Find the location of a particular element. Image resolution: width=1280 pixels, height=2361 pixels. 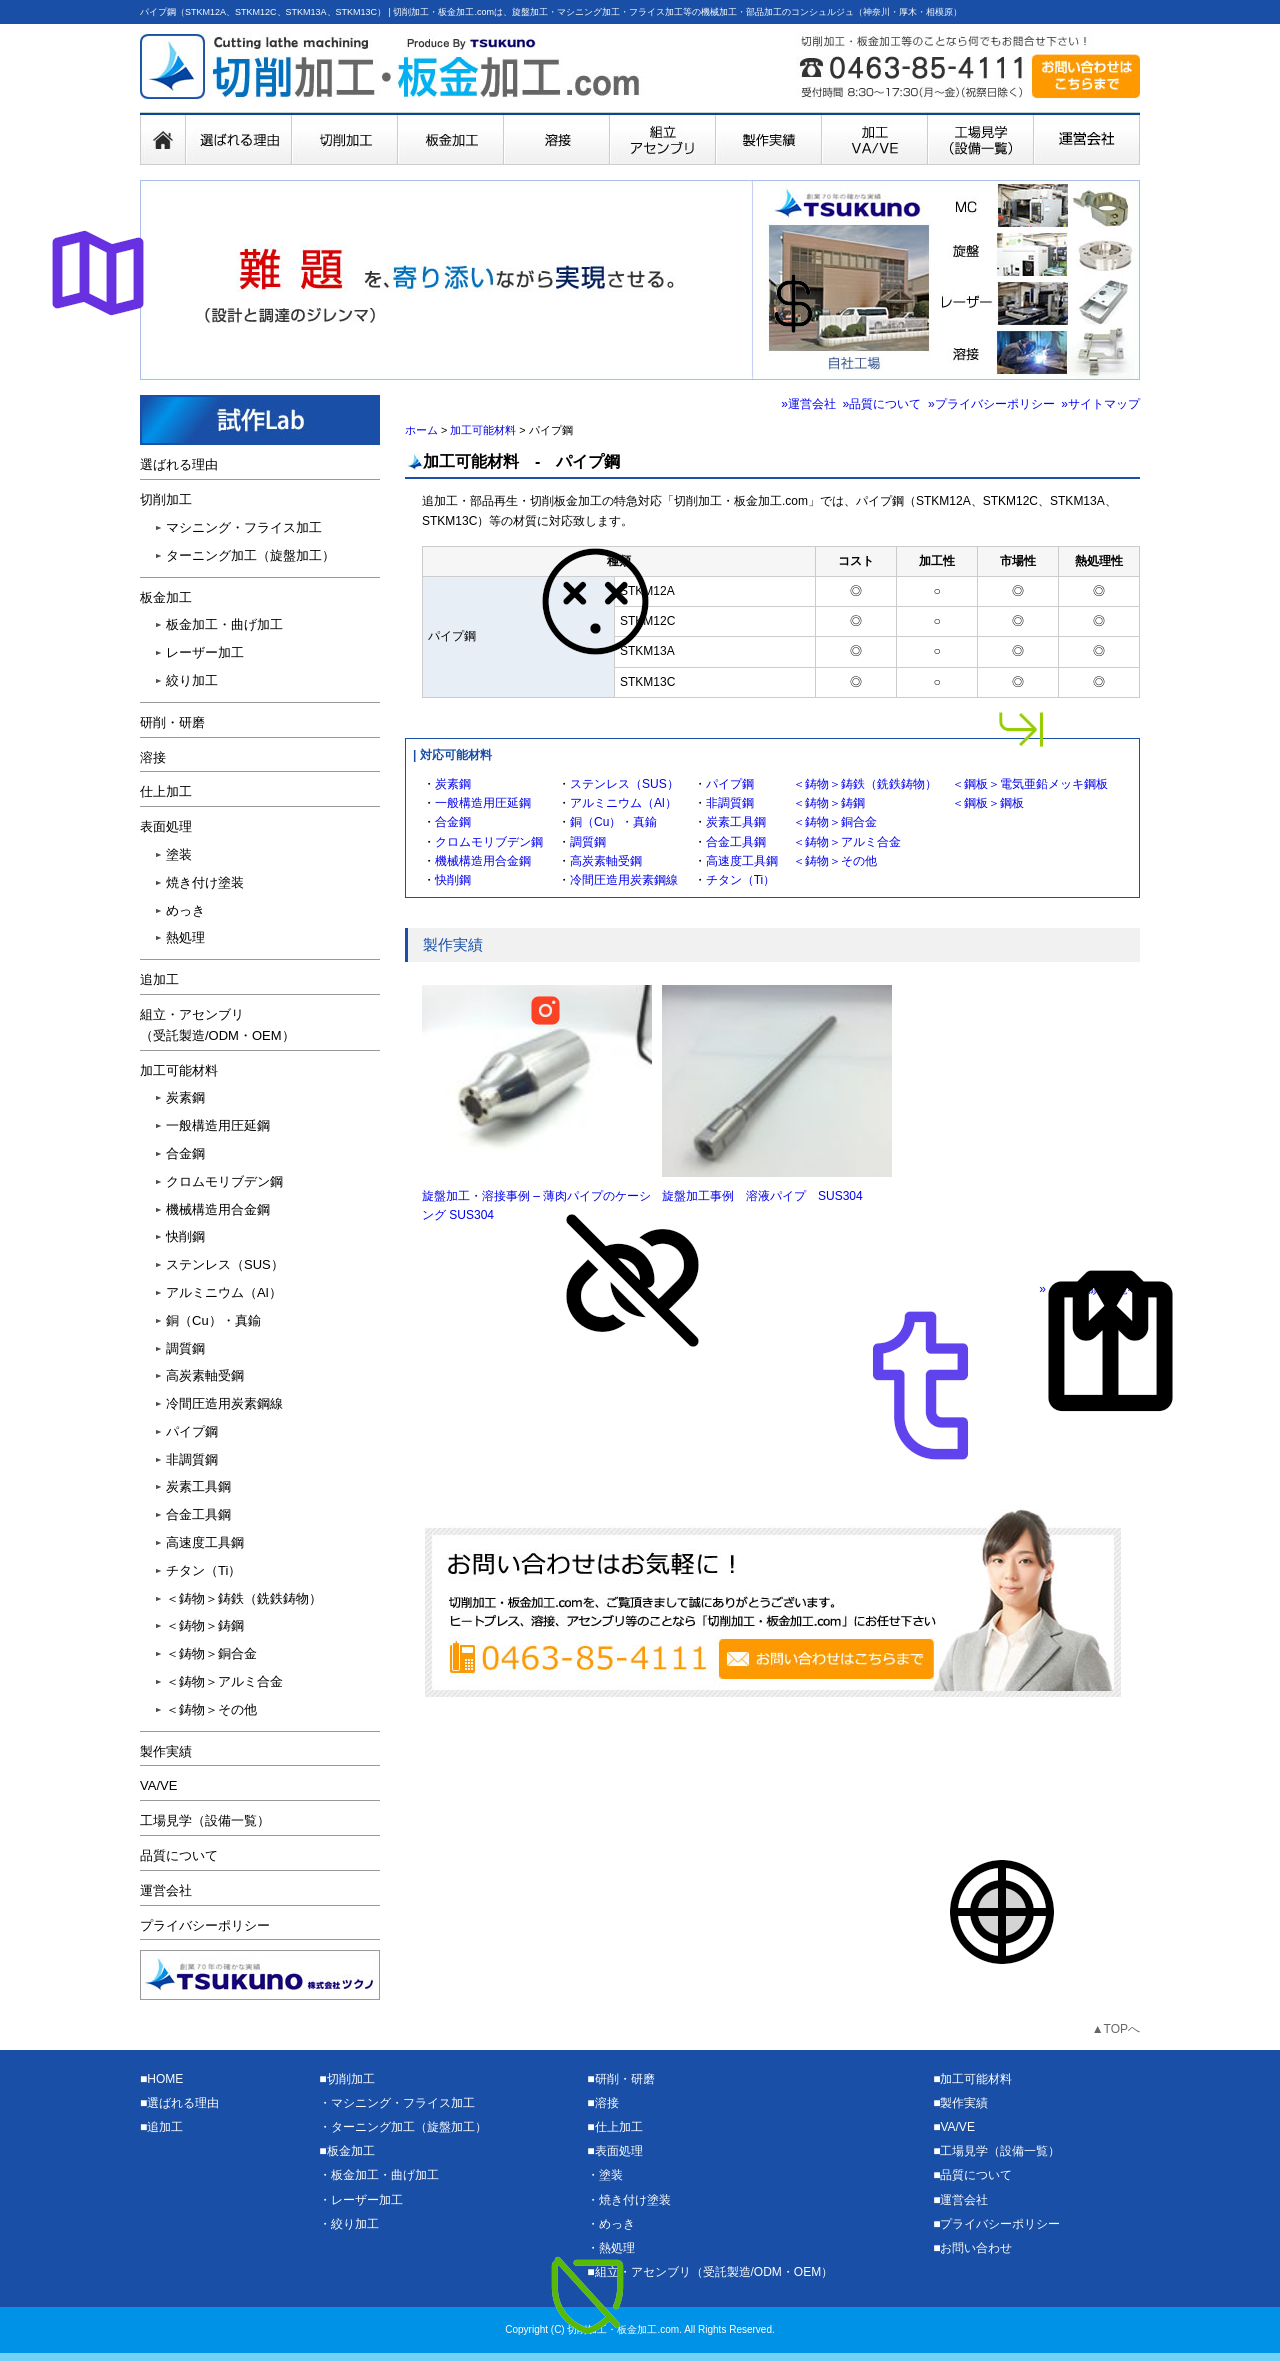

view pricing or payment options is located at coordinates (793, 303).